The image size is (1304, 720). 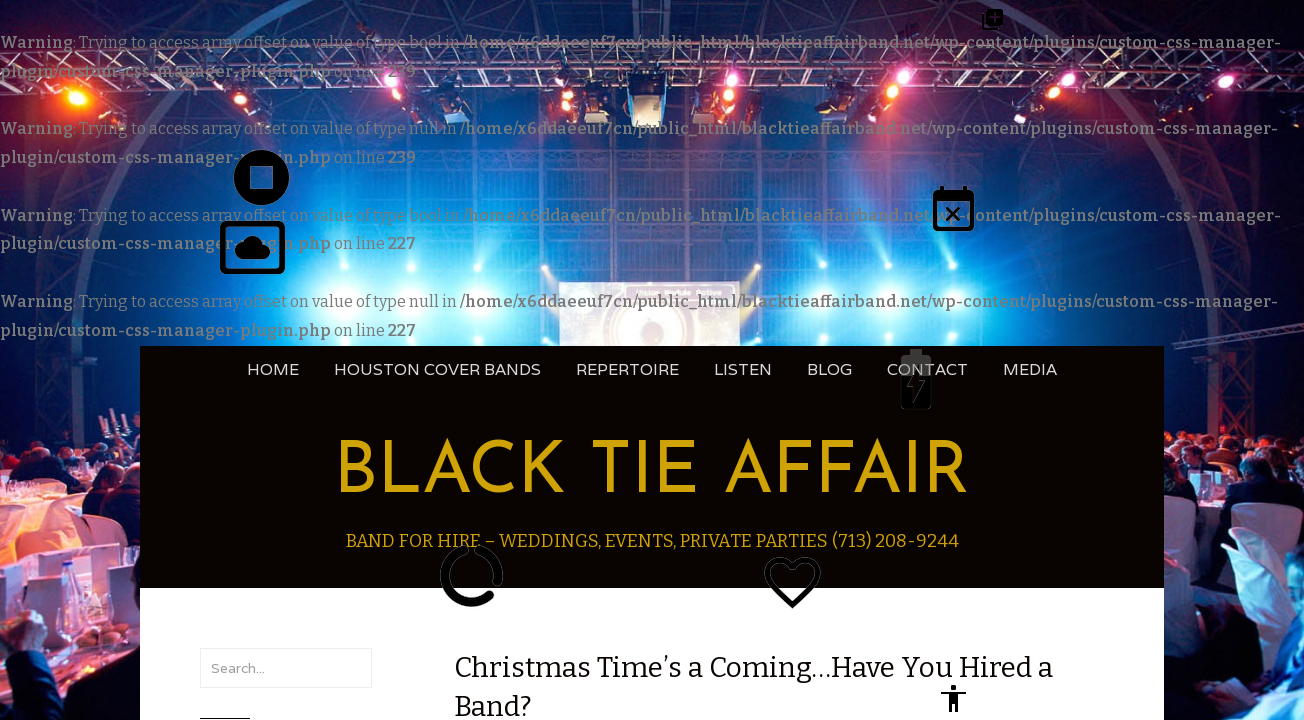 I want to click on view data usage statistics, so click(x=471, y=575).